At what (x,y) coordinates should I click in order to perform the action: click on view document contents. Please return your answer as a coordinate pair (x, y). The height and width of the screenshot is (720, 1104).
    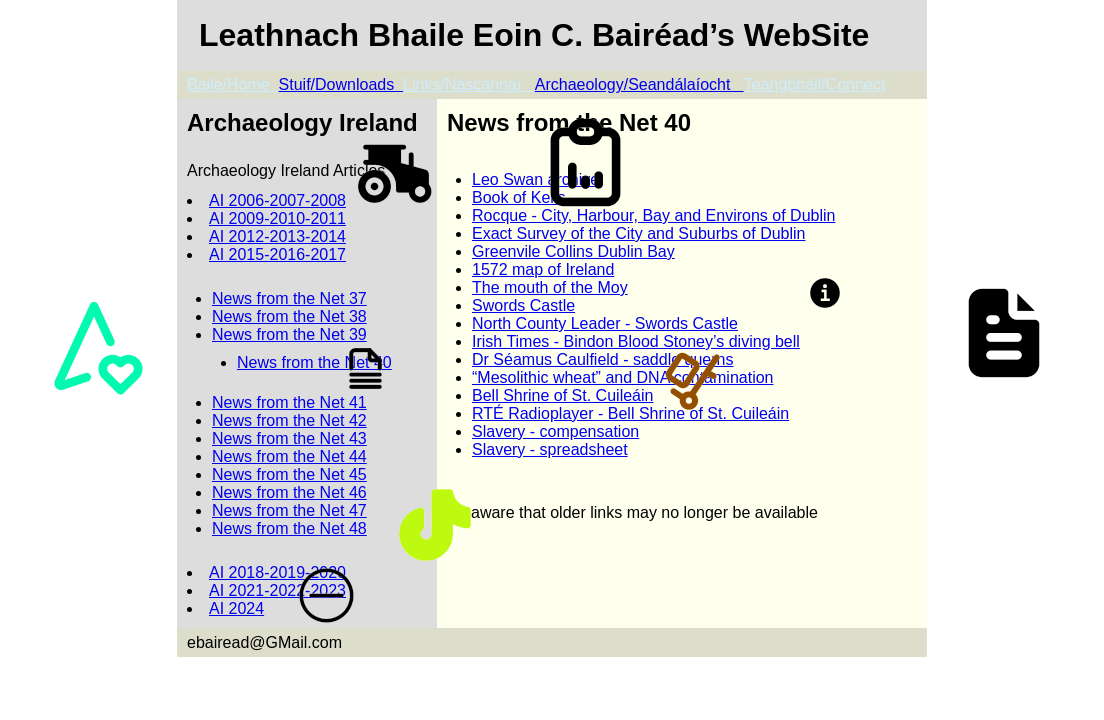
    Looking at the image, I should click on (1004, 333).